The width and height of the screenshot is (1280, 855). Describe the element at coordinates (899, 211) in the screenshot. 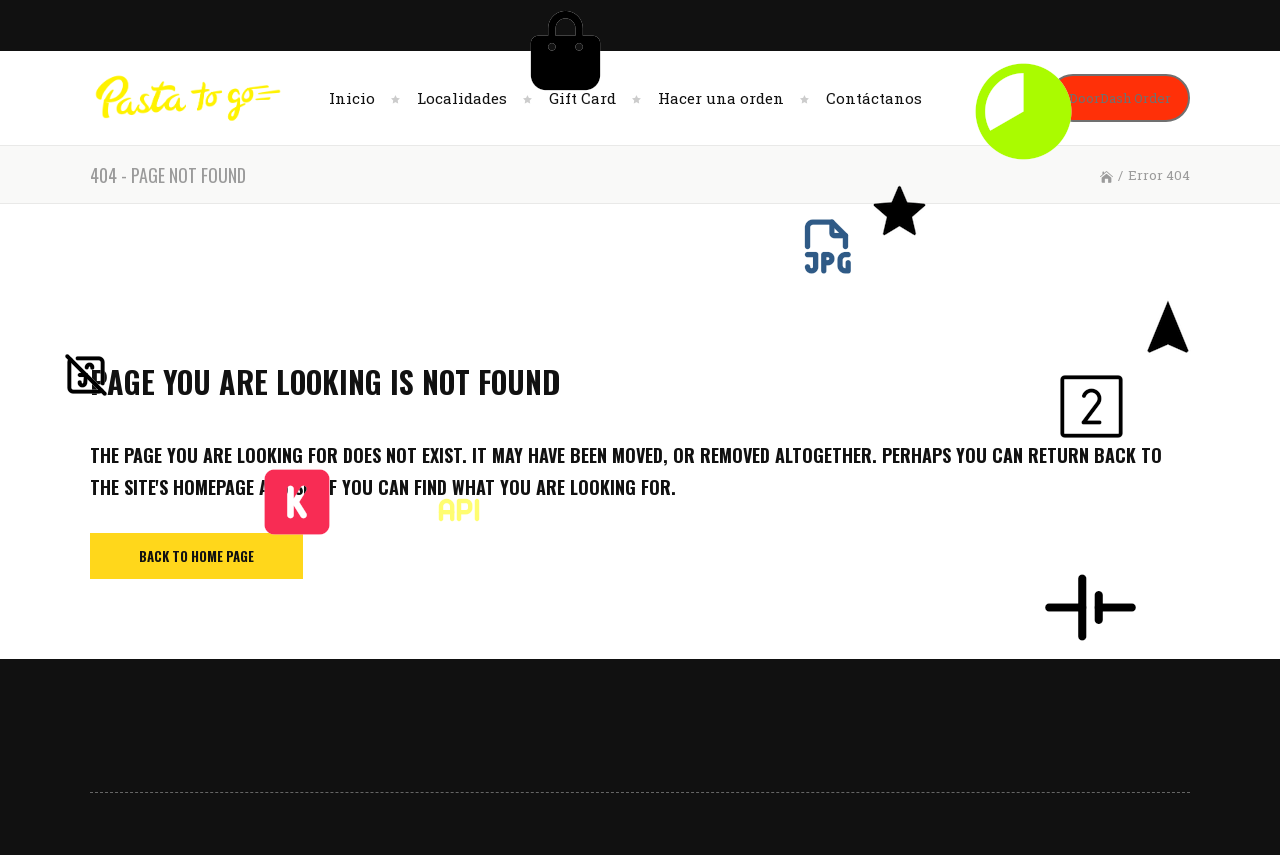

I see `add item to favorites` at that location.